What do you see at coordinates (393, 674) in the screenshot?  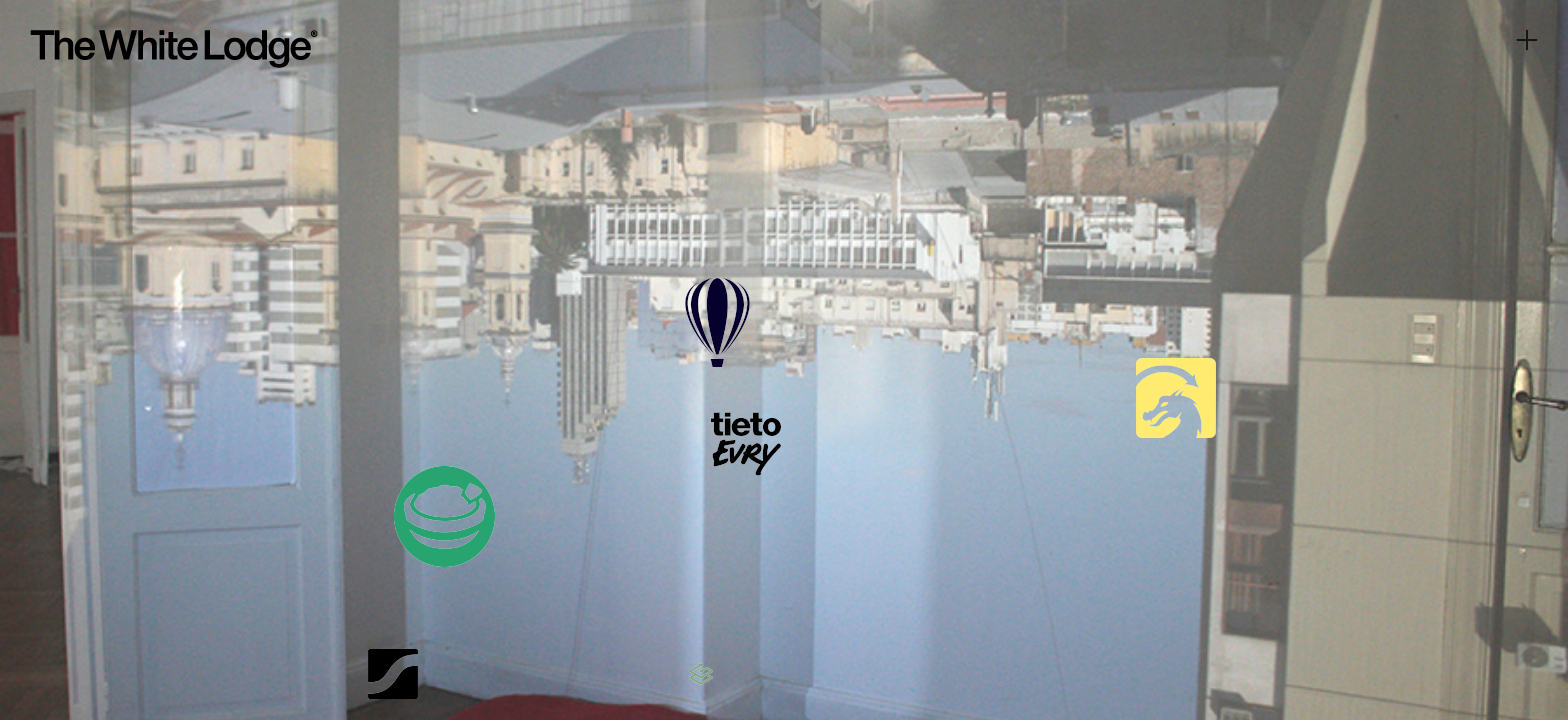 I see `open statista website or app` at bounding box center [393, 674].